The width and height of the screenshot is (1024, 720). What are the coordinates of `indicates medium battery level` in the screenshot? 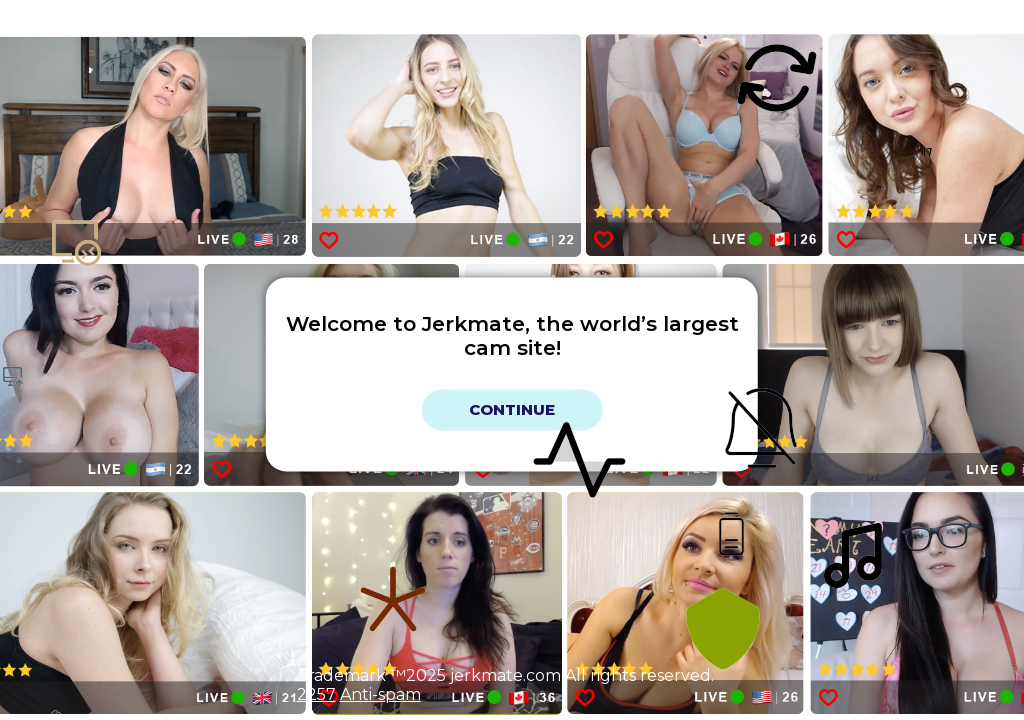 It's located at (731, 534).